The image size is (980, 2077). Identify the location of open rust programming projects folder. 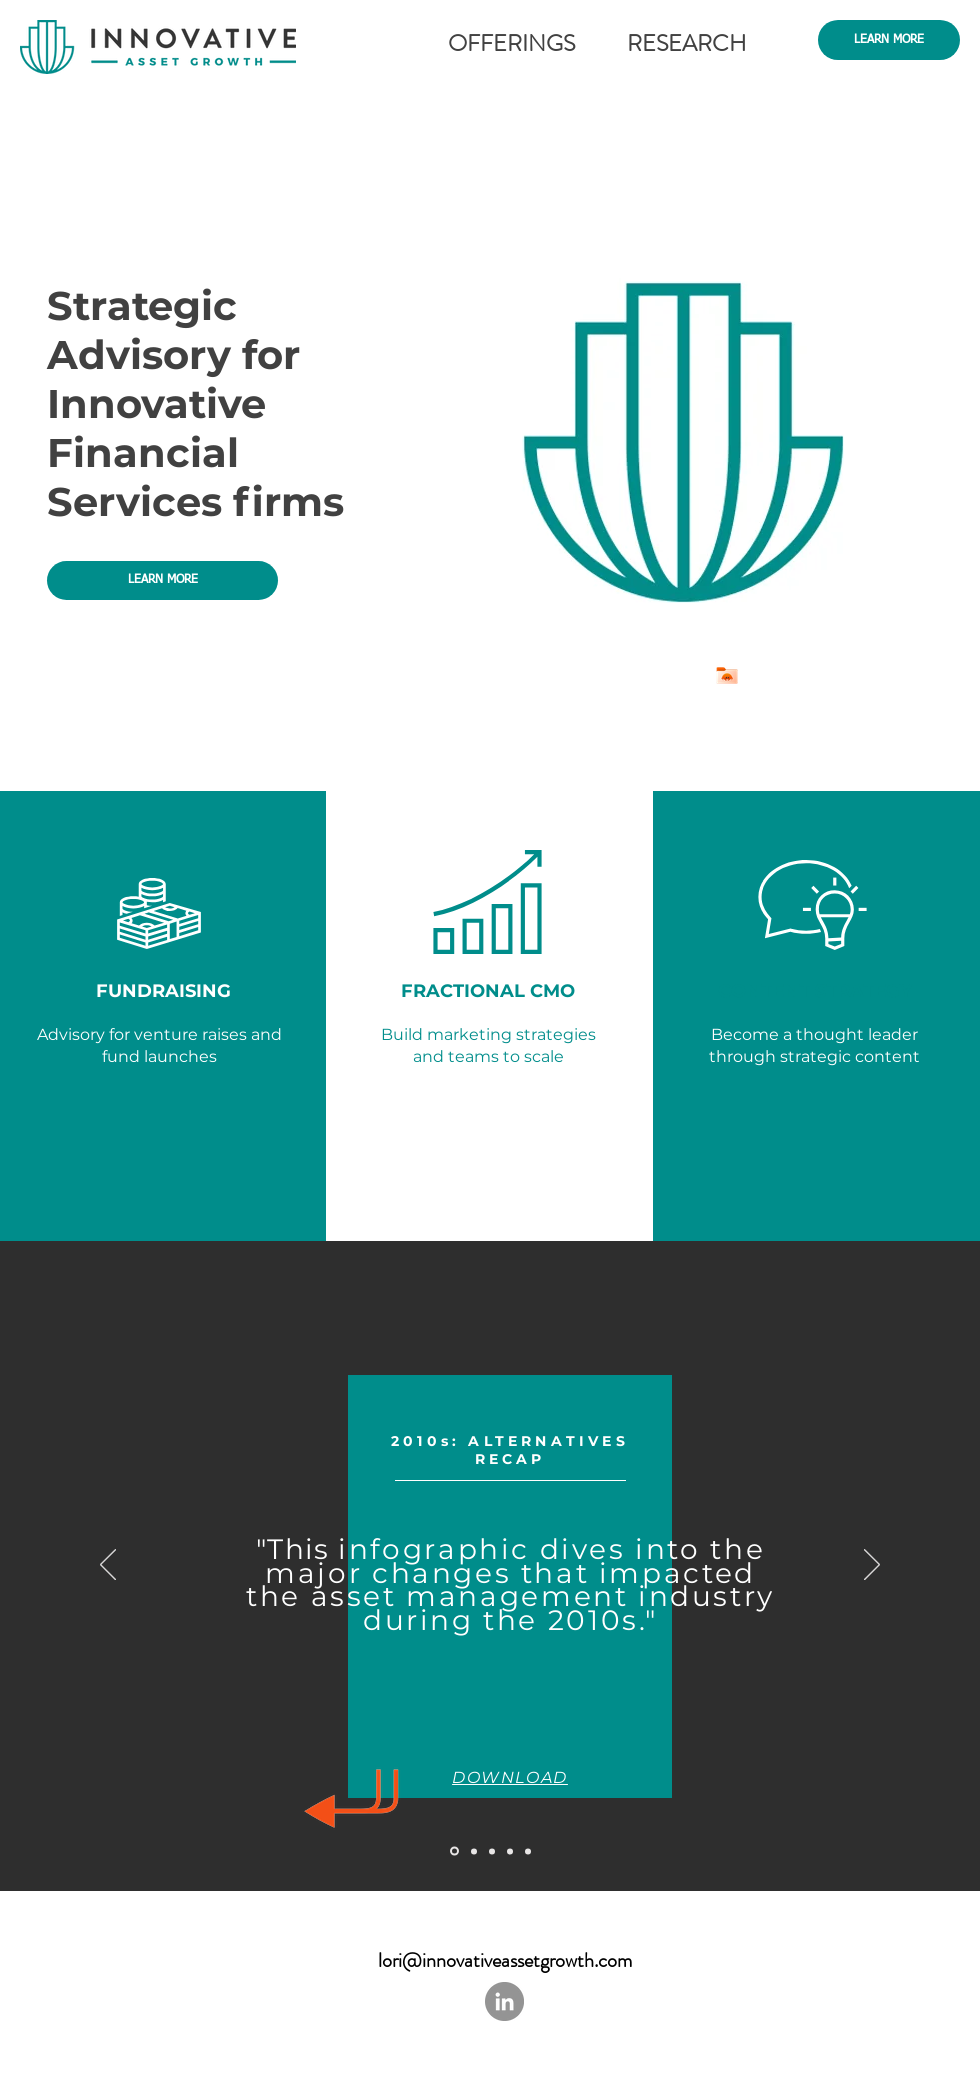
(727, 676).